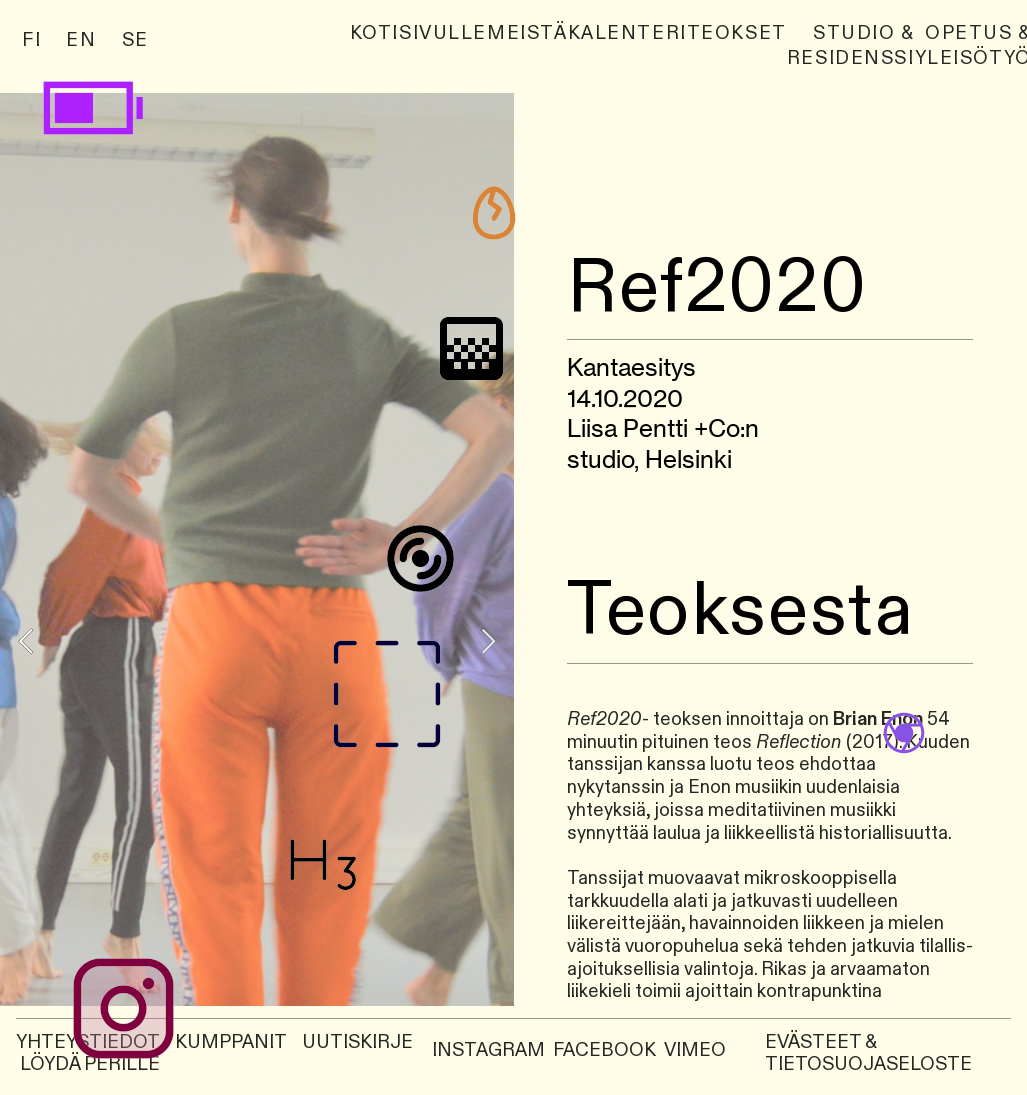  I want to click on indicates battery is at 50% charge, so click(93, 108).